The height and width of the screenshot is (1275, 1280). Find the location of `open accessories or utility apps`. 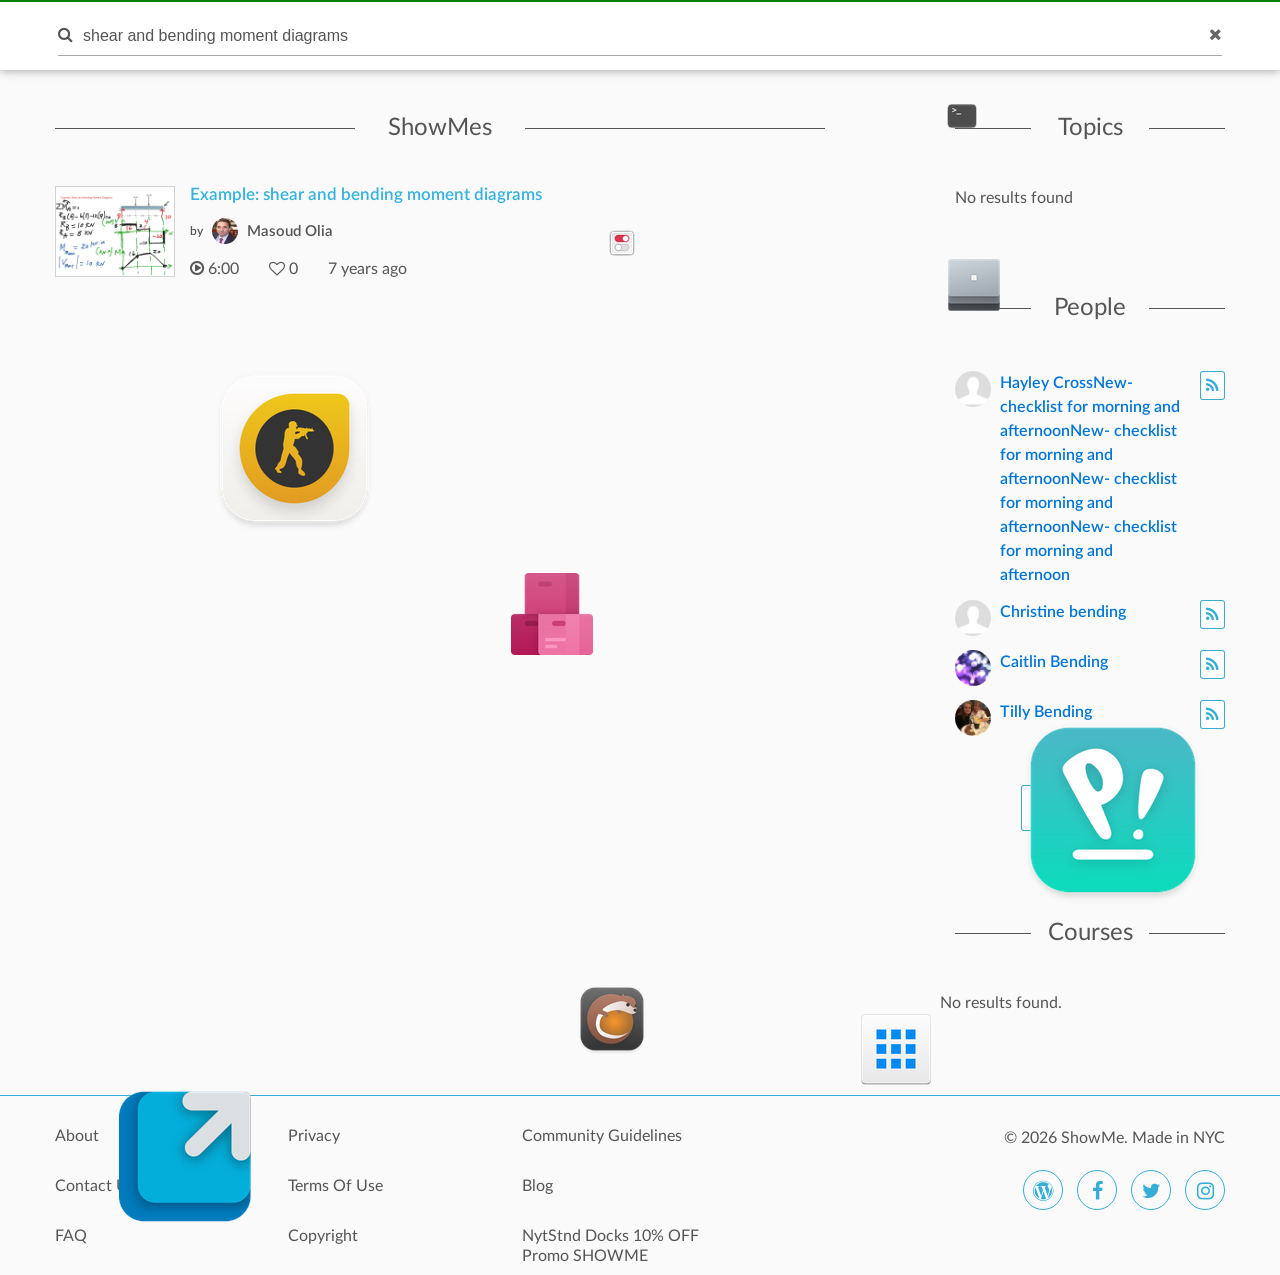

open accessories or utility apps is located at coordinates (185, 1156).